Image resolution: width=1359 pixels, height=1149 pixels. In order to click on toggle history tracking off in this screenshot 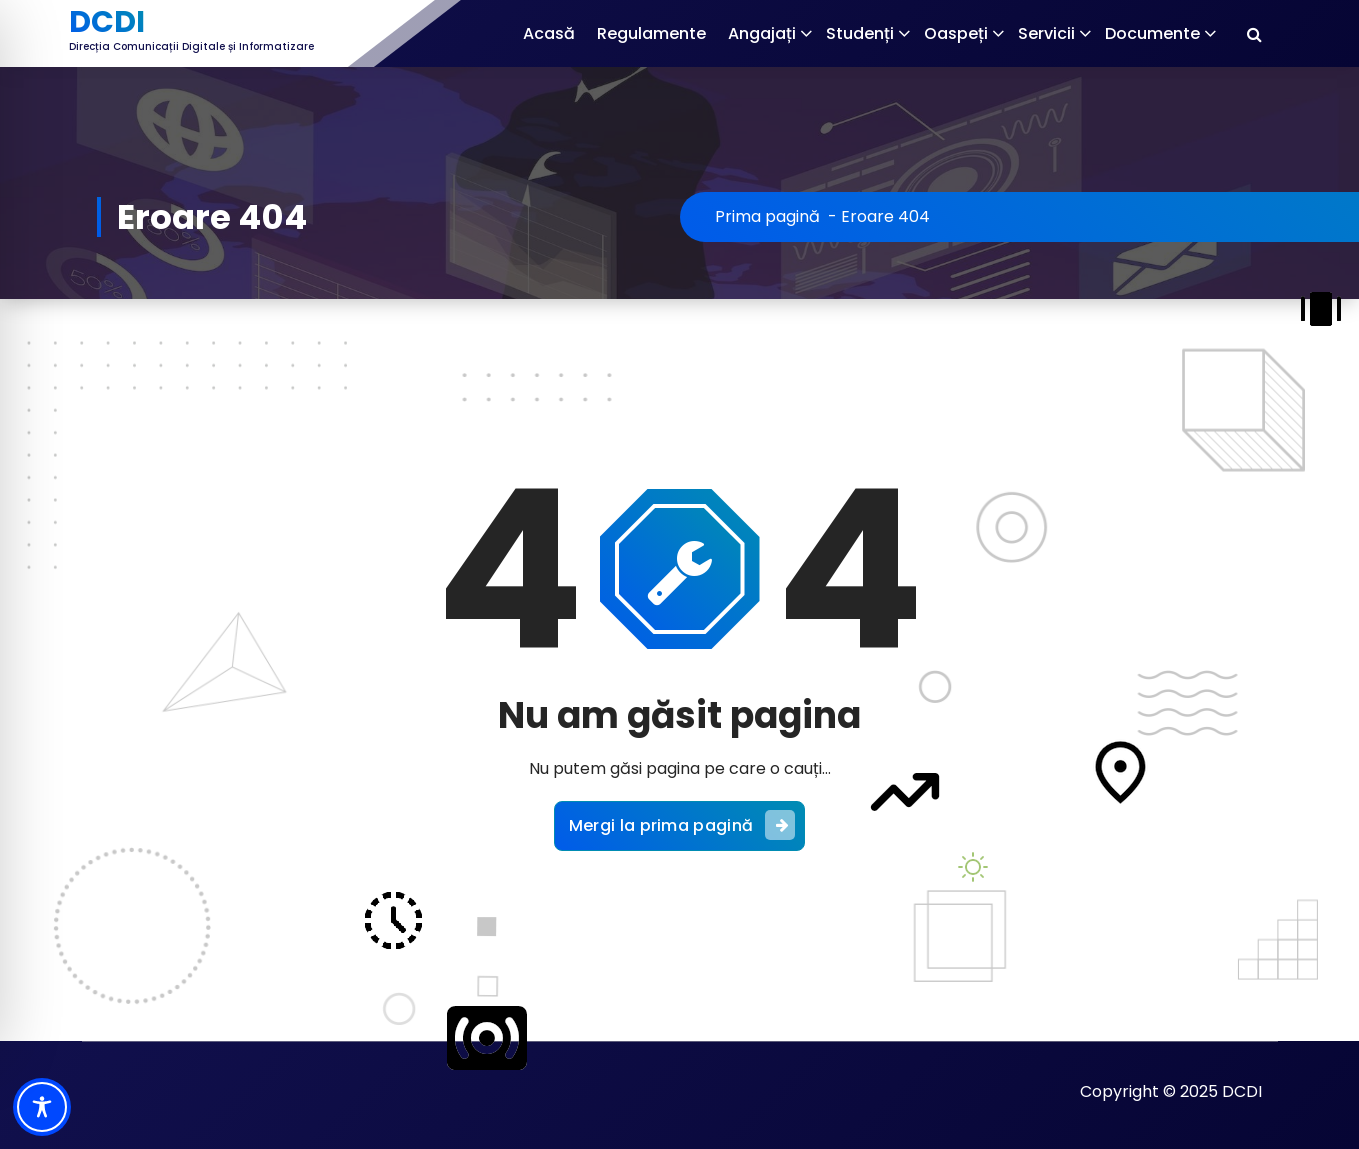, I will do `click(393, 920)`.